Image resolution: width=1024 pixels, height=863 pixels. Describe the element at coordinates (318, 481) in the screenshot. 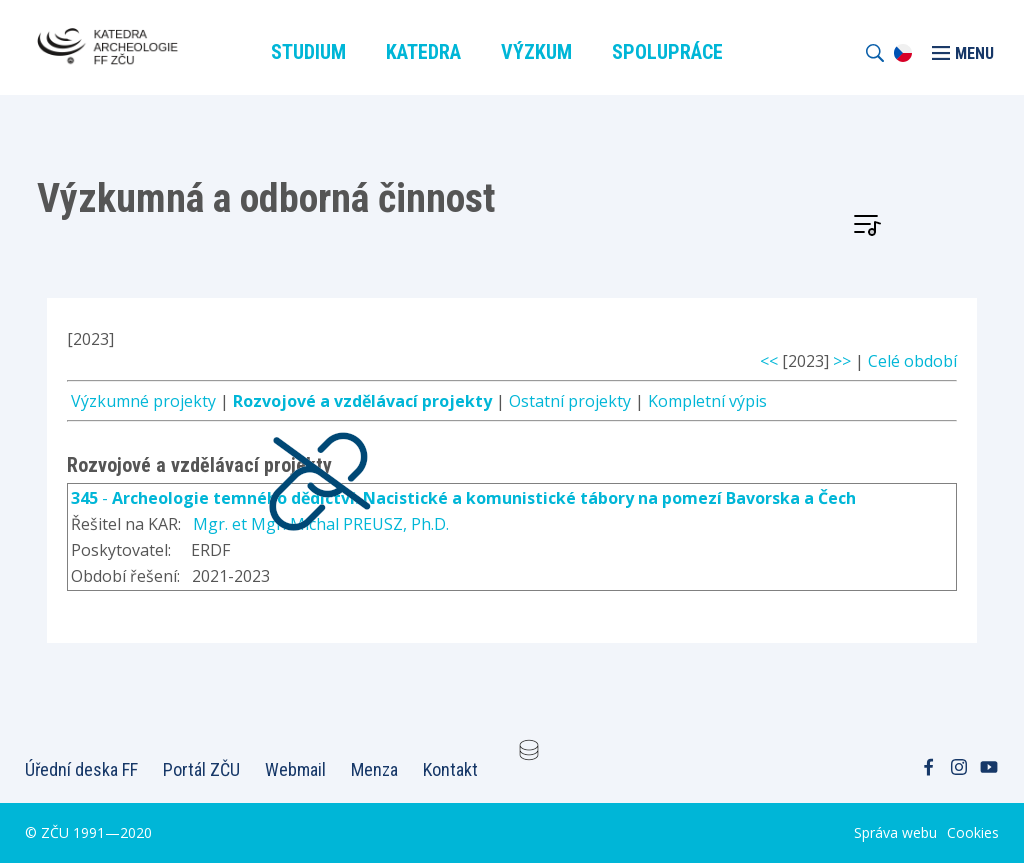

I see `remove a hyperlink` at that location.